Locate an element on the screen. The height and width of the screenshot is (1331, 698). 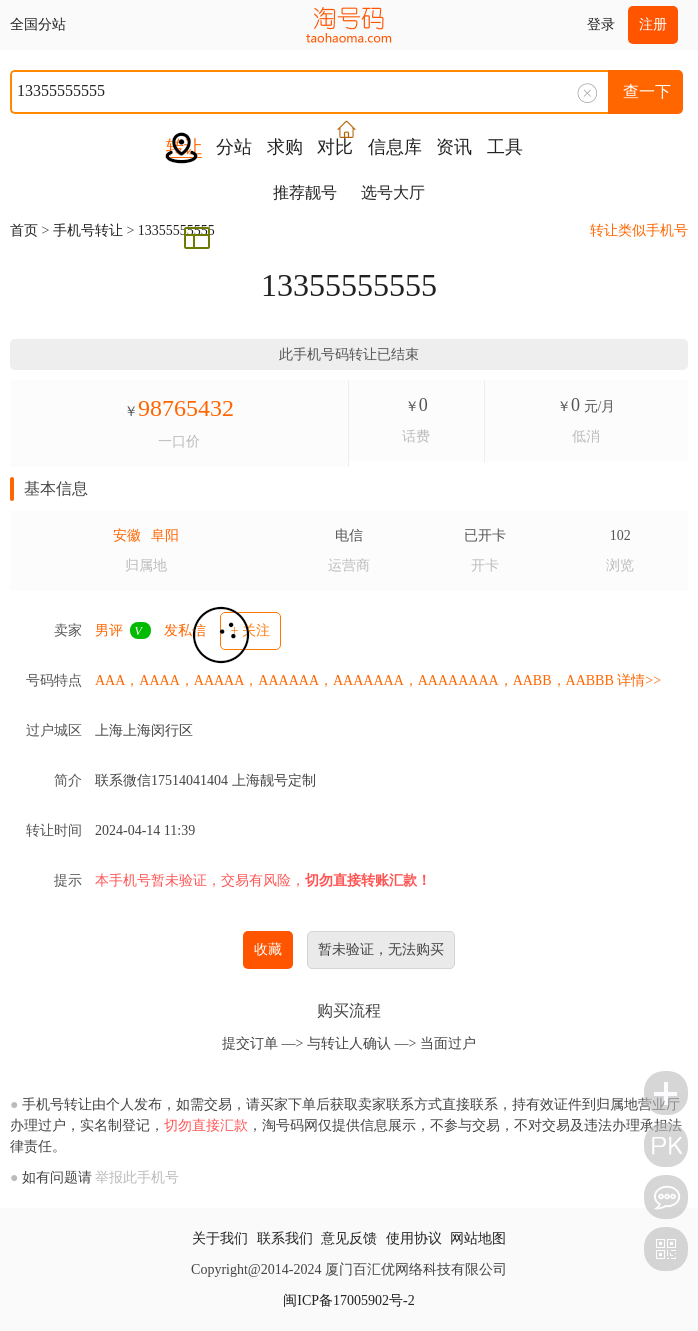
change page layout or view is located at coordinates (197, 238).